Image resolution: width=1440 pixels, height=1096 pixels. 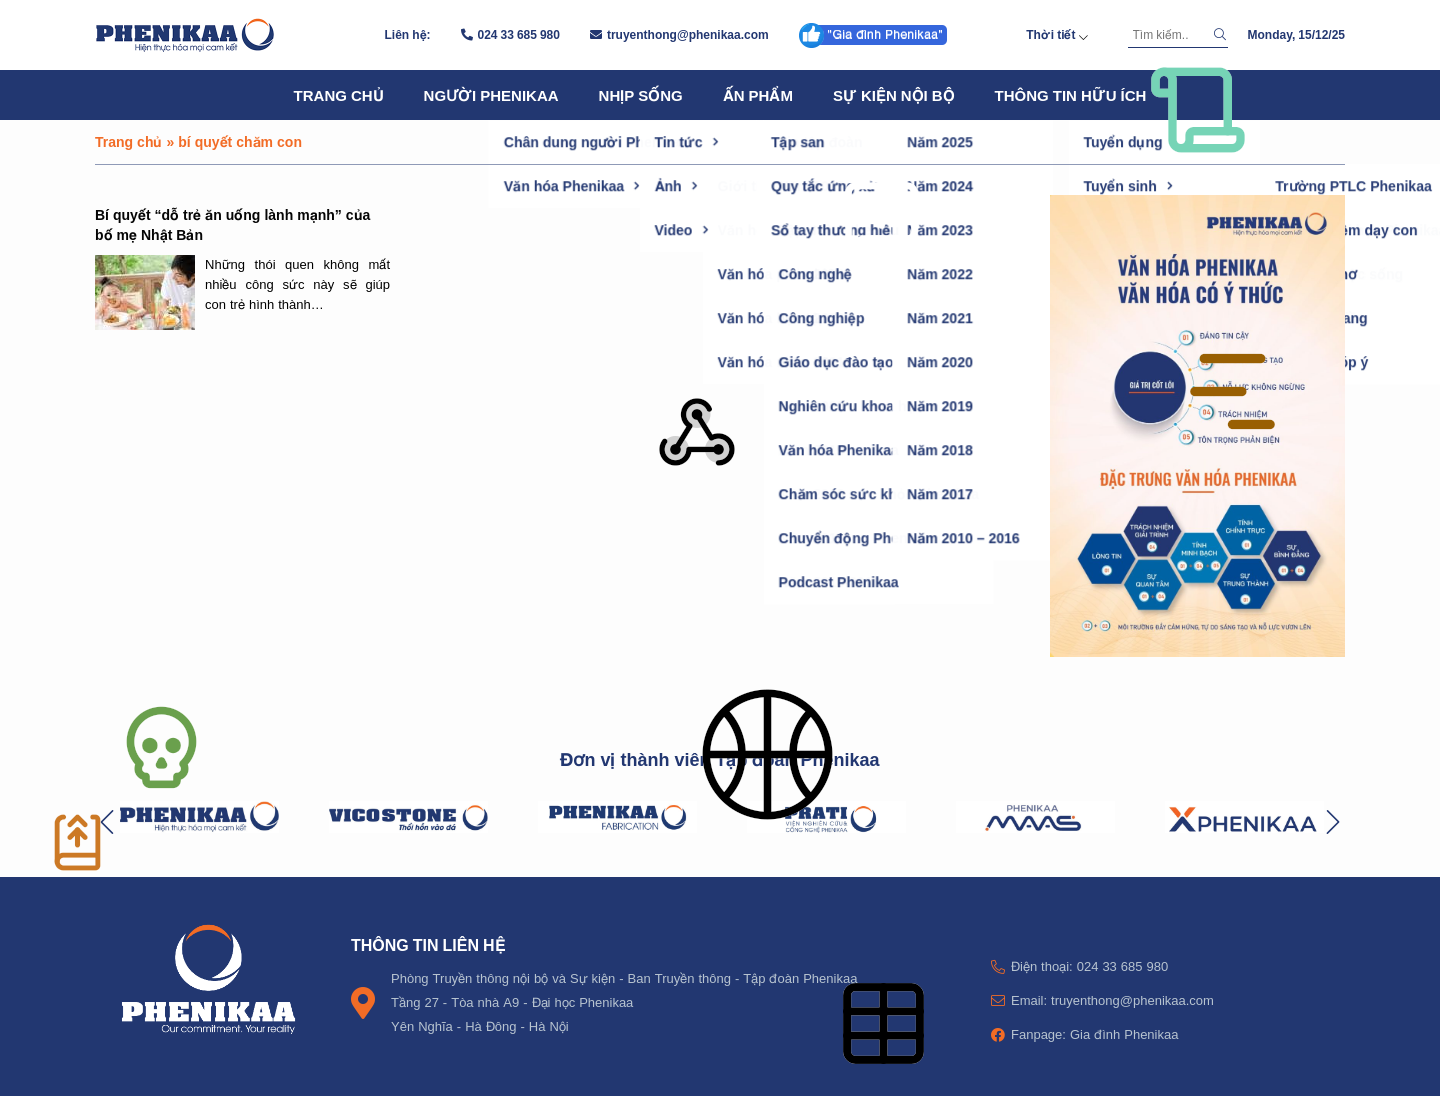 What do you see at coordinates (161, 745) in the screenshot?
I see `indicates a fatal error or critical warning` at bounding box center [161, 745].